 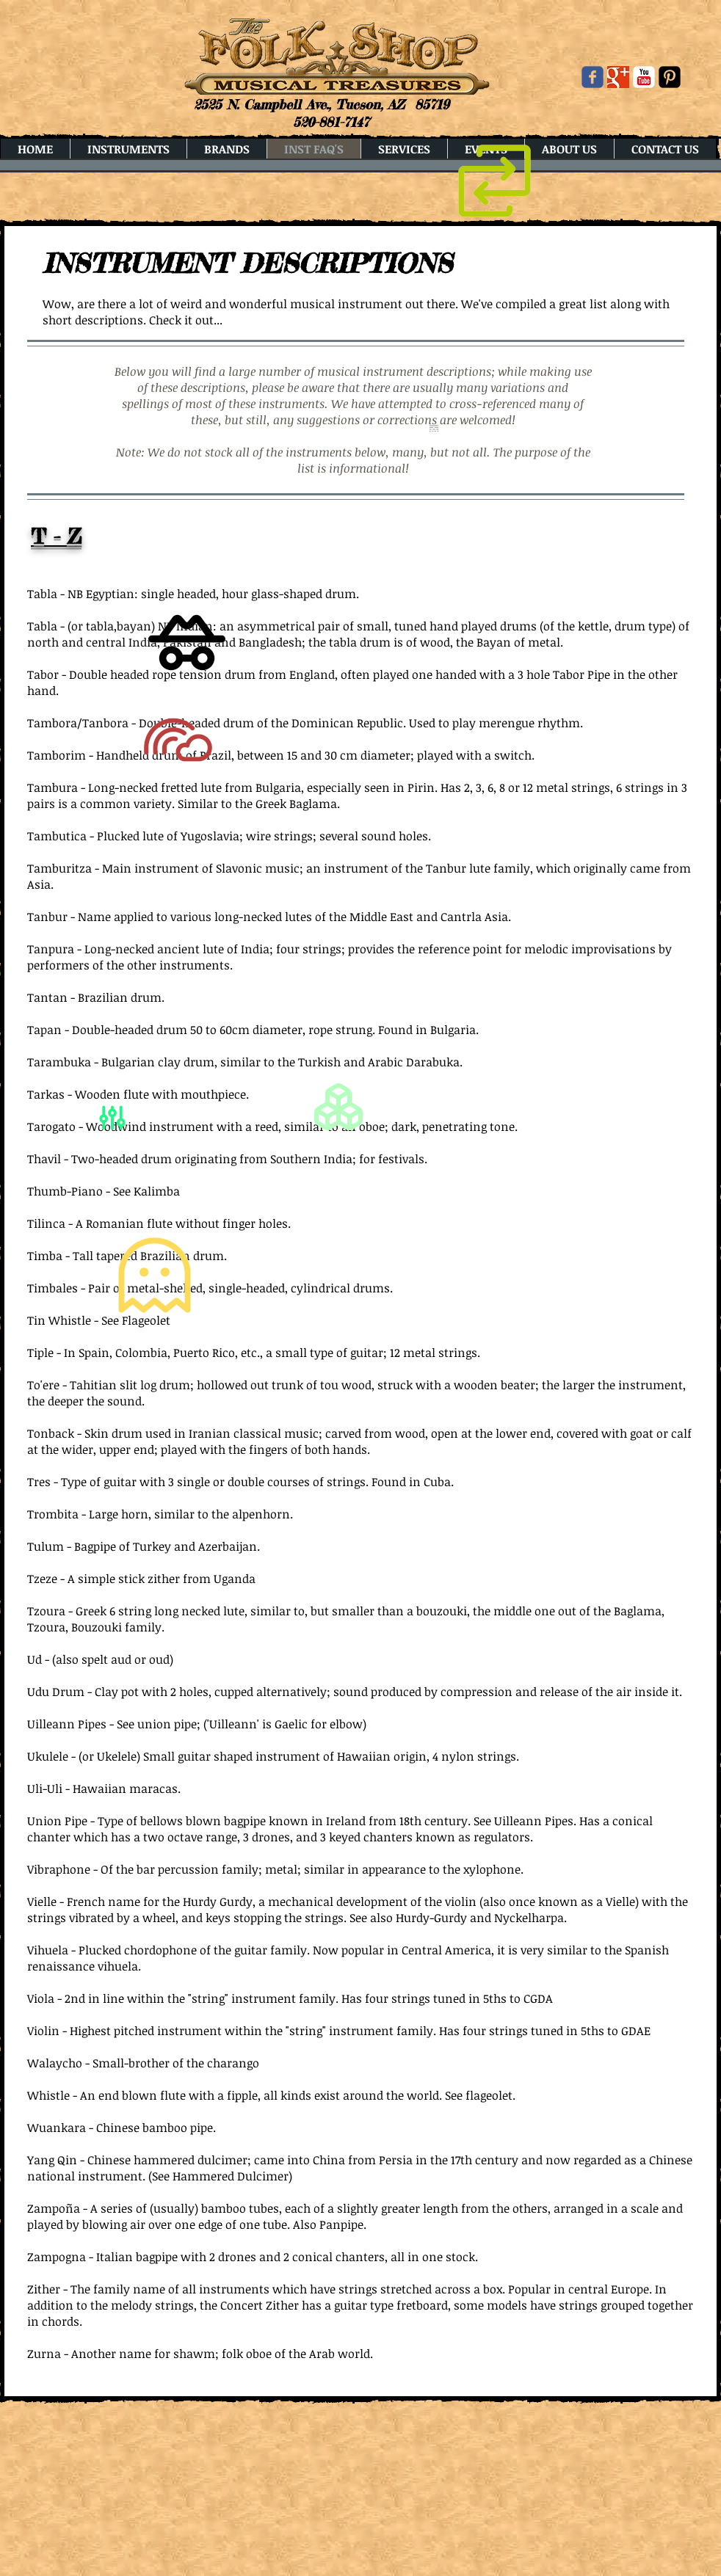 What do you see at coordinates (178, 738) in the screenshot?
I see `view weather information` at bounding box center [178, 738].